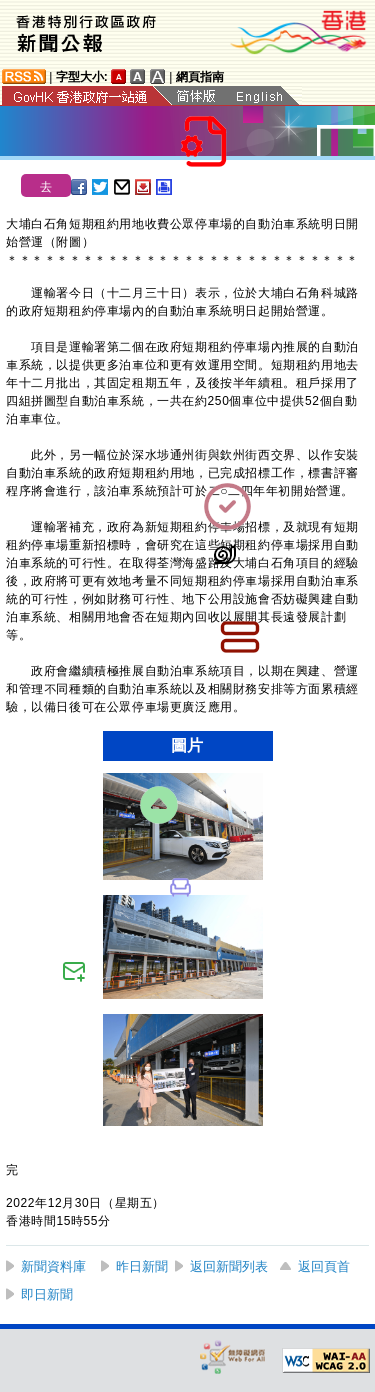  What do you see at coordinates (159, 805) in the screenshot?
I see `expand or collapse a section upward` at bounding box center [159, 805].